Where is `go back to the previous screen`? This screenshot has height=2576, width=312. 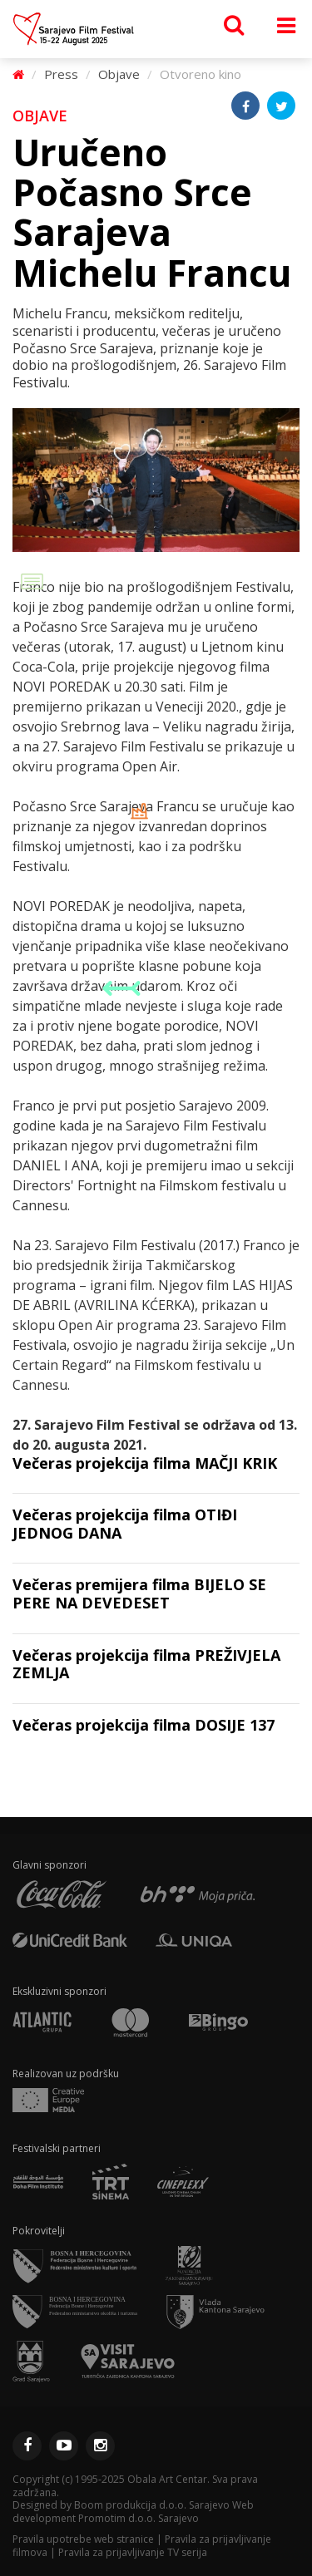
go back to the previous screen is located at coordinates (121, 988).